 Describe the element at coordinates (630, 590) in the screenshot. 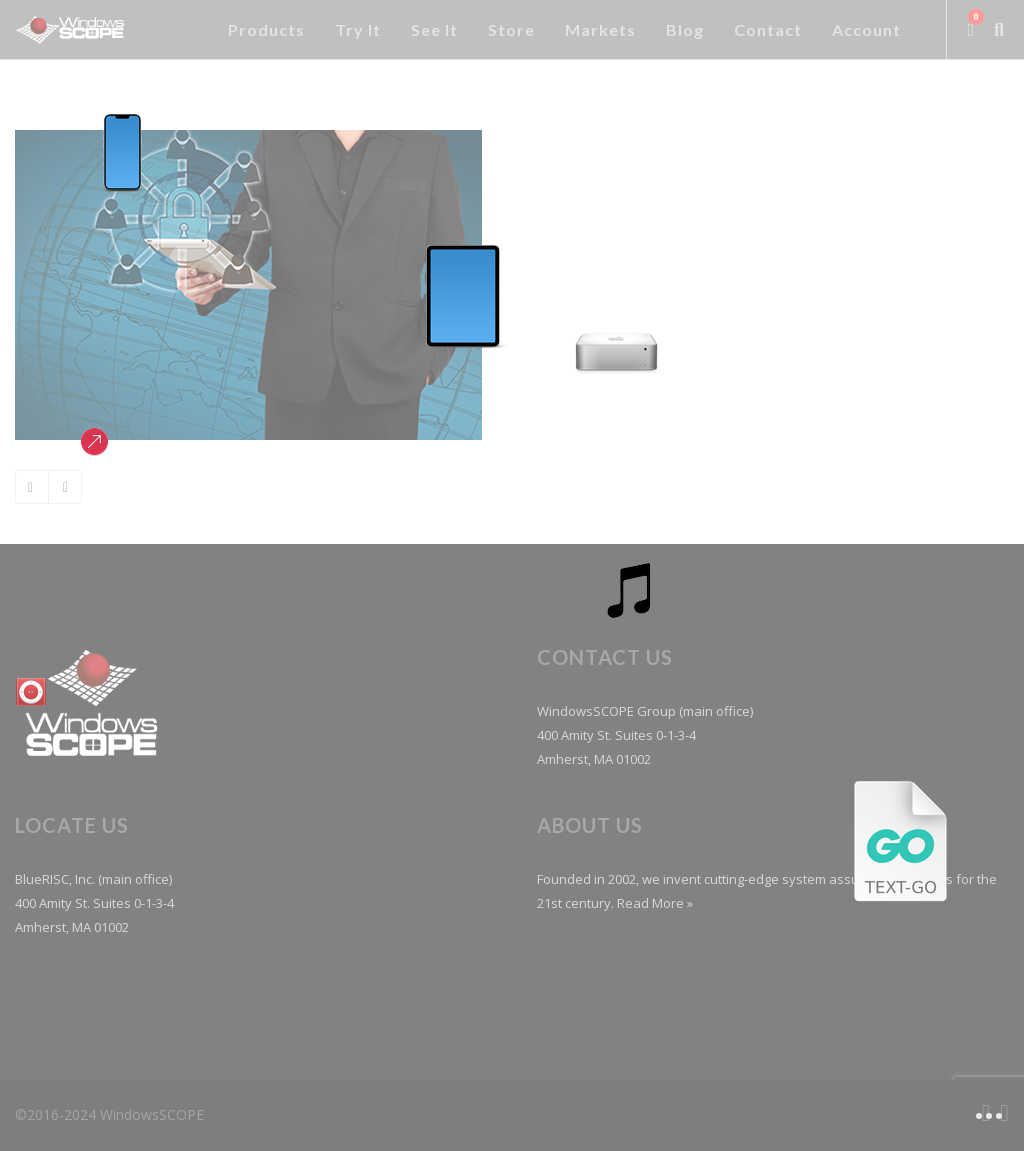

I see `access your music folder in the sidebar` at that location.